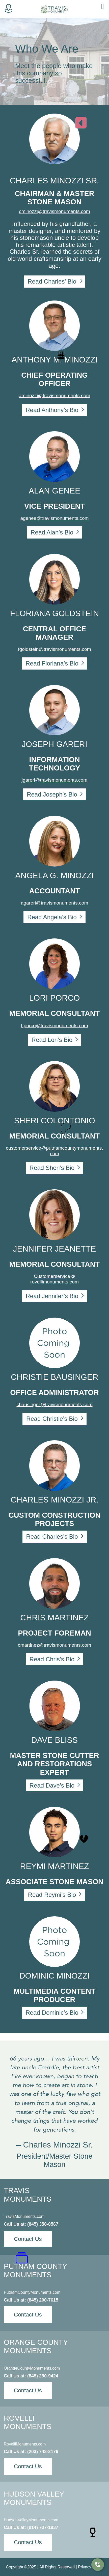 The width and height of the screenshot is (109, 2576). I want to click on browse wine or beverage options, so click(93, 2532).